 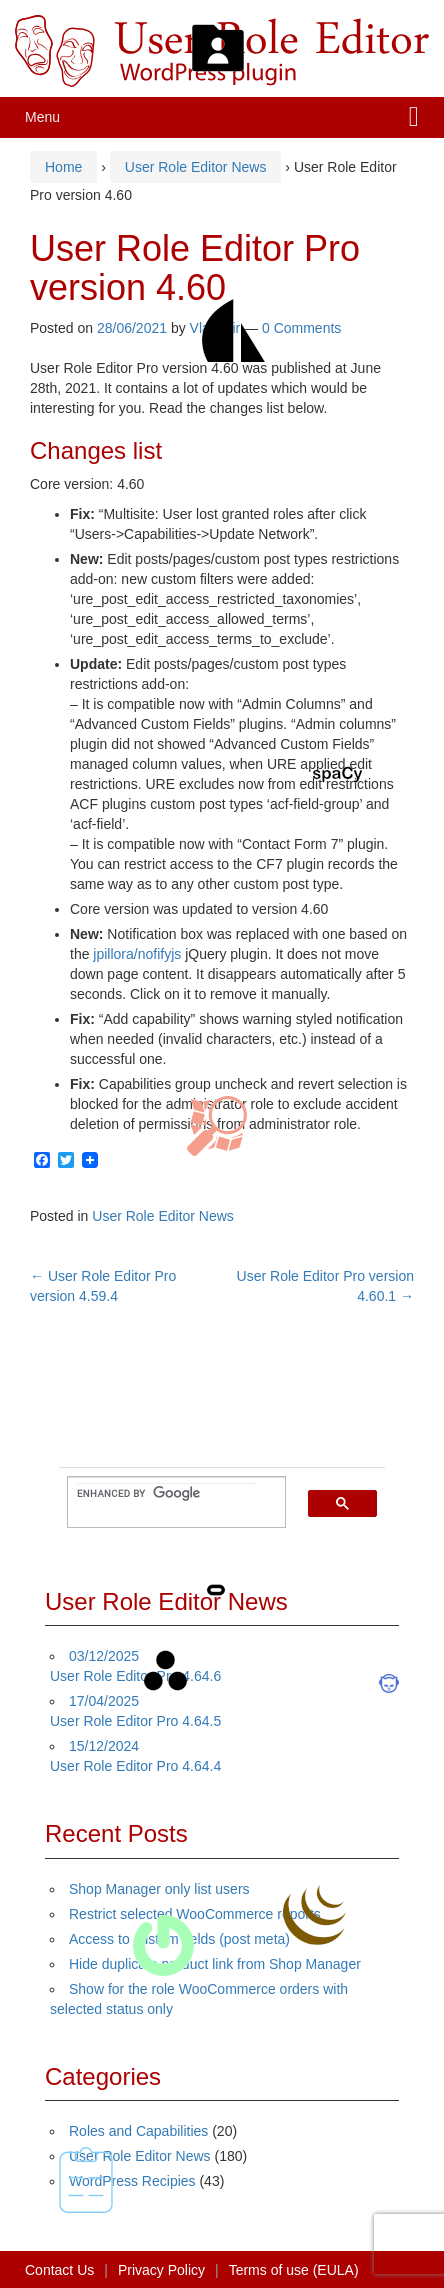 I want to click on open napster music streaming app, so click(x=389, y=1683).